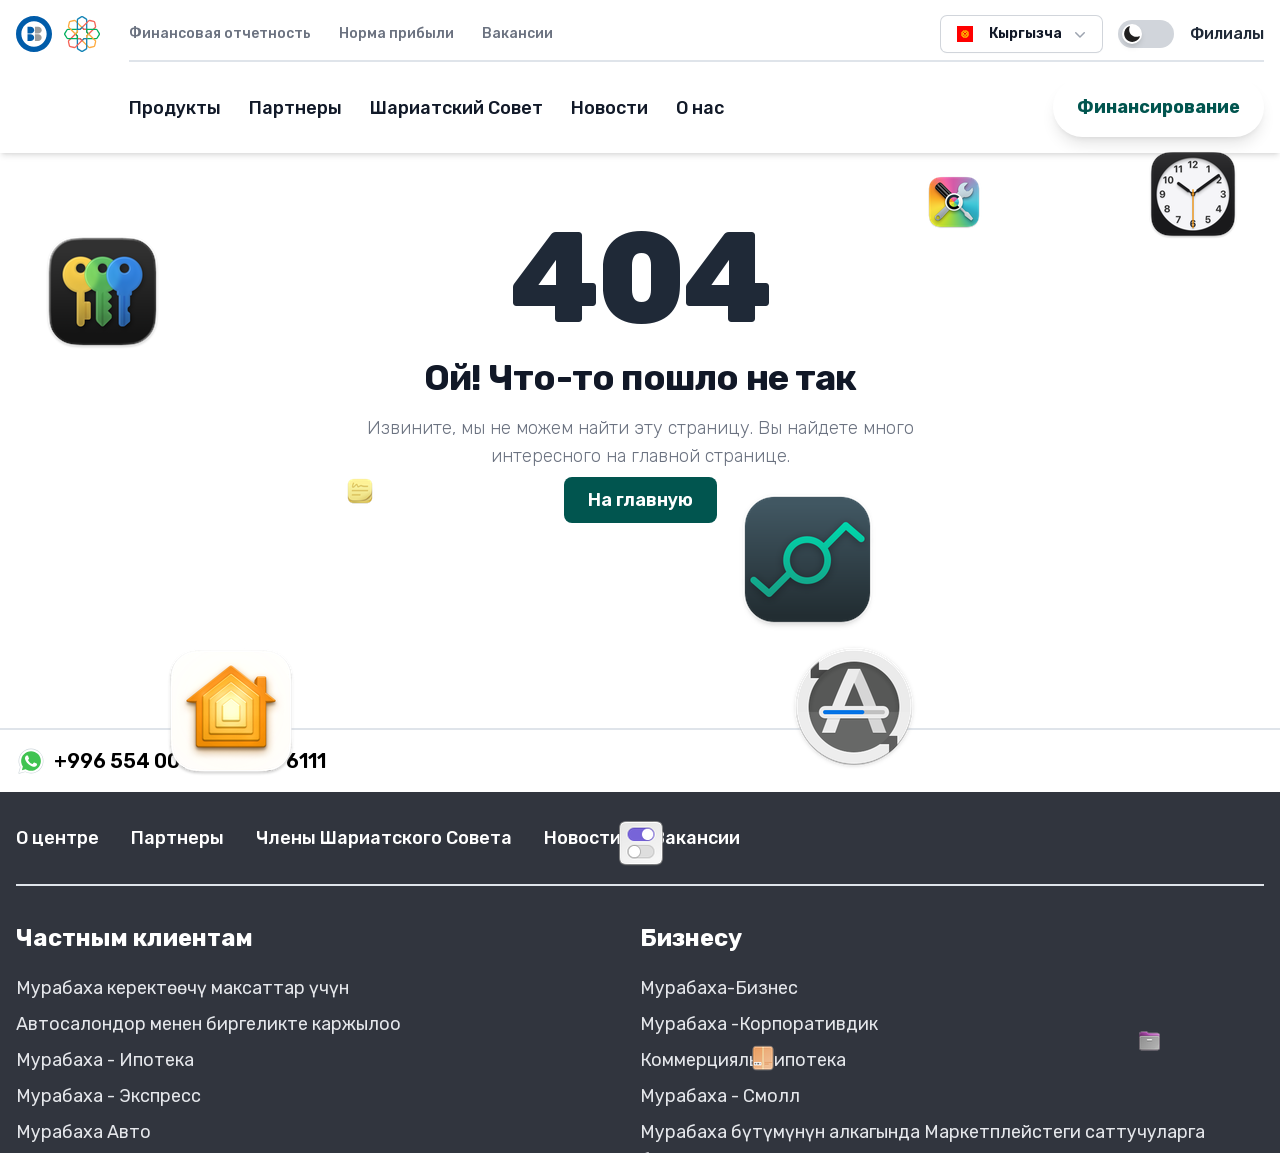 This screenshot has width=1280, height=1153. I want to click on open the passwords app, so click(102, 291).